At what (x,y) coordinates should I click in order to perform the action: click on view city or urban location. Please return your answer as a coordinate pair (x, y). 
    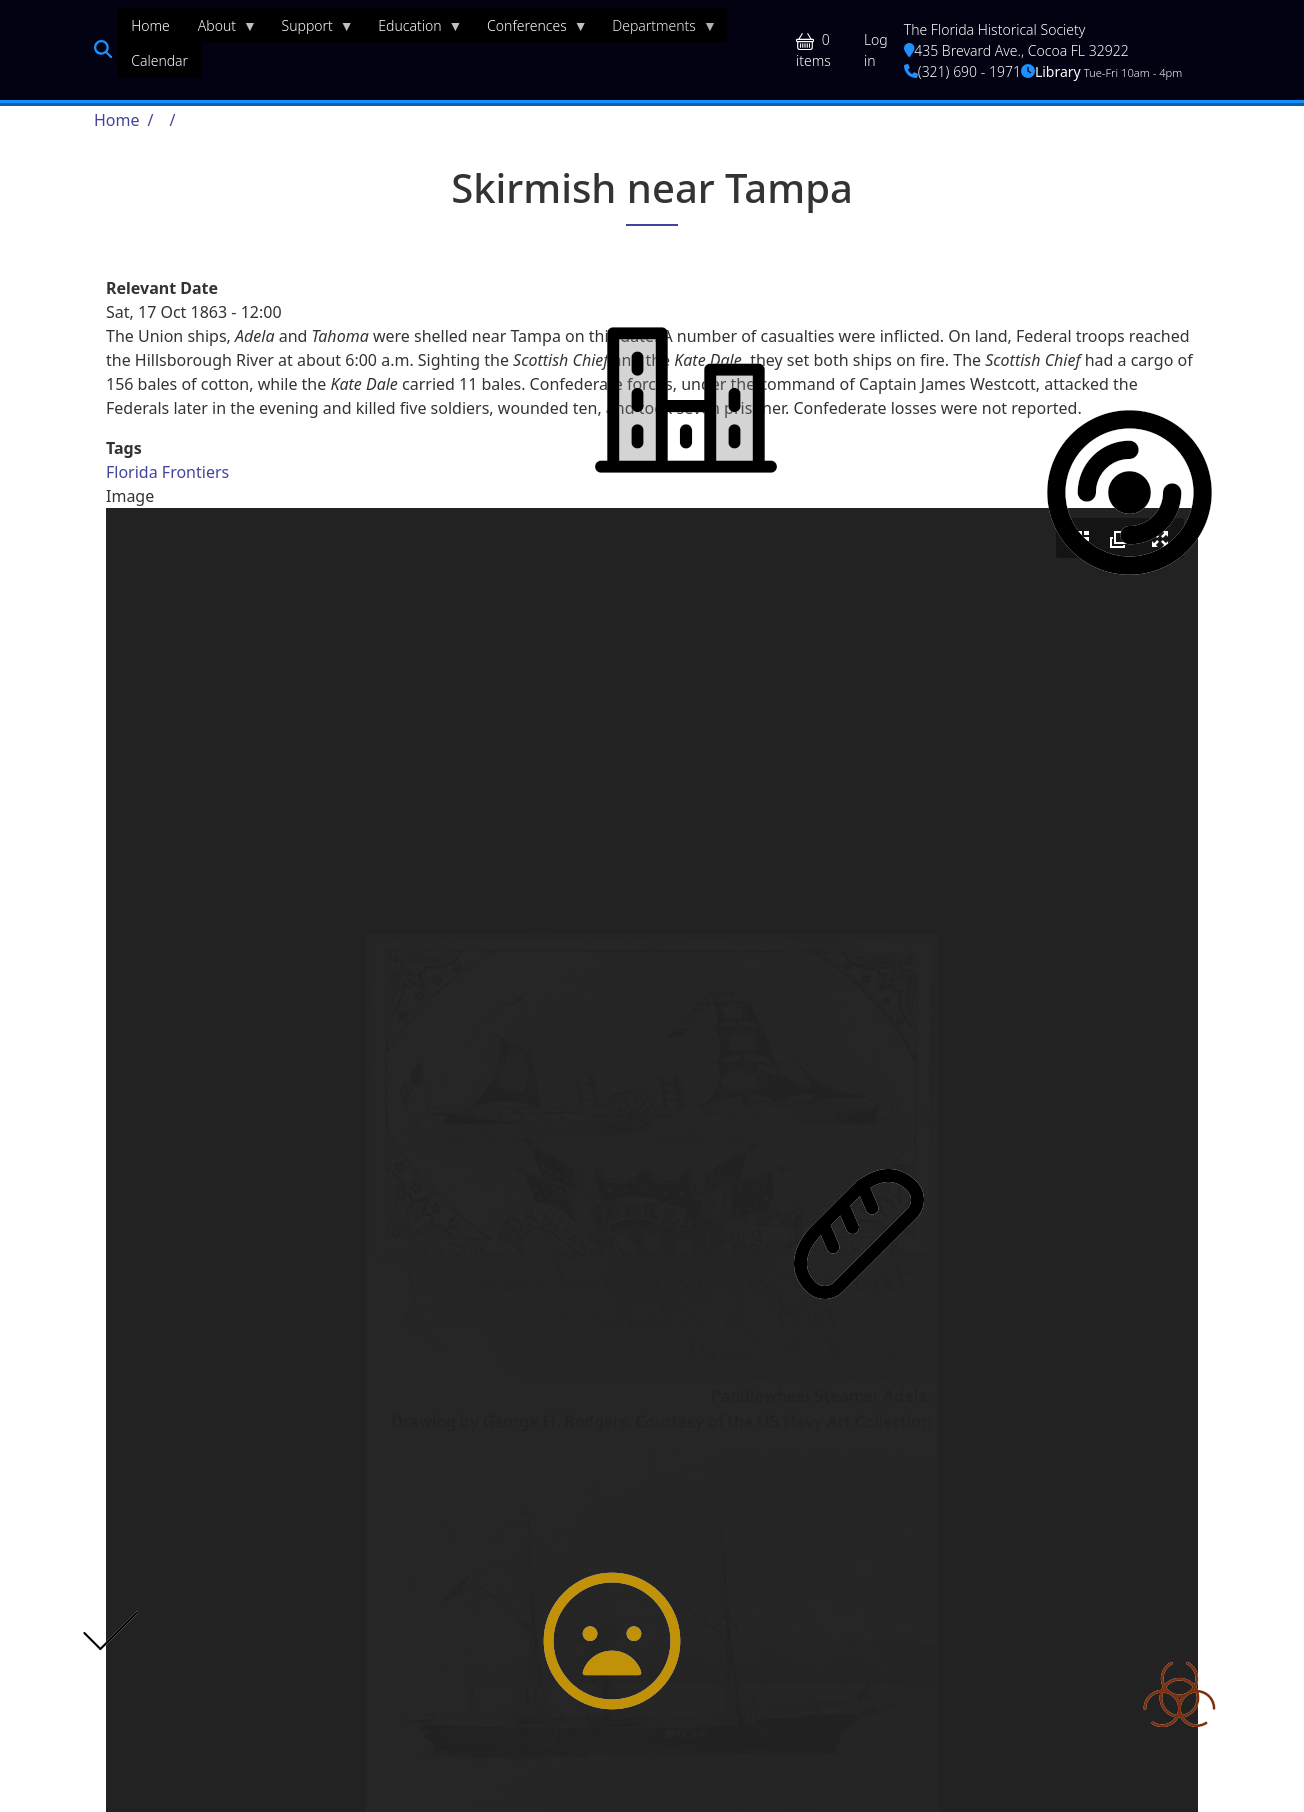
    Looking at the image, I should click on (686, 400).